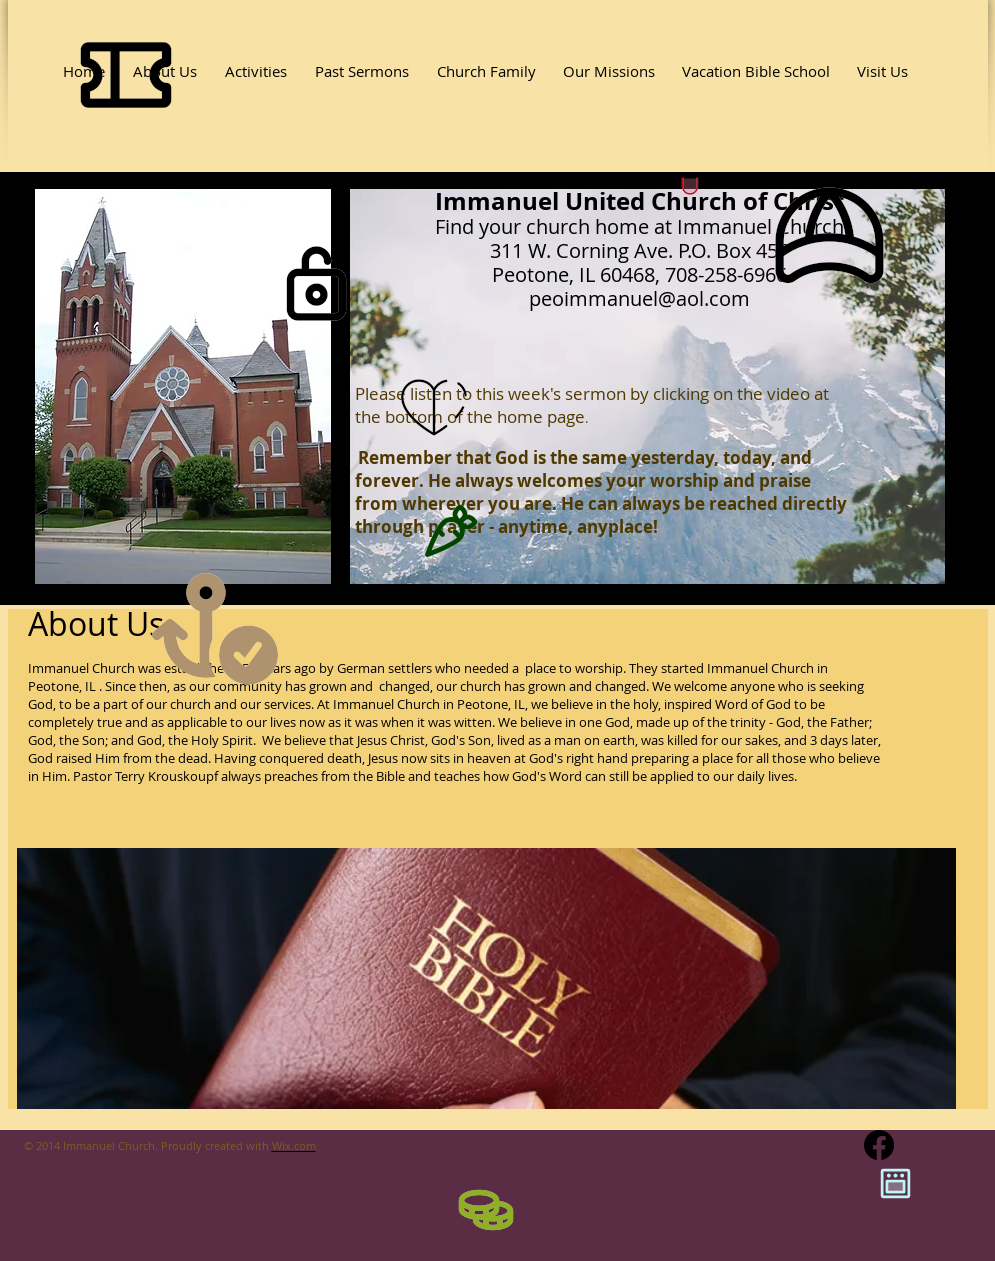 Image resolution: width=995 pixels, height=1261 pixels. What do you see at coordinates (895, 1183) in the screenshot?
I see `access oven controls in a smart home app` at bounding box center [895, 1183].